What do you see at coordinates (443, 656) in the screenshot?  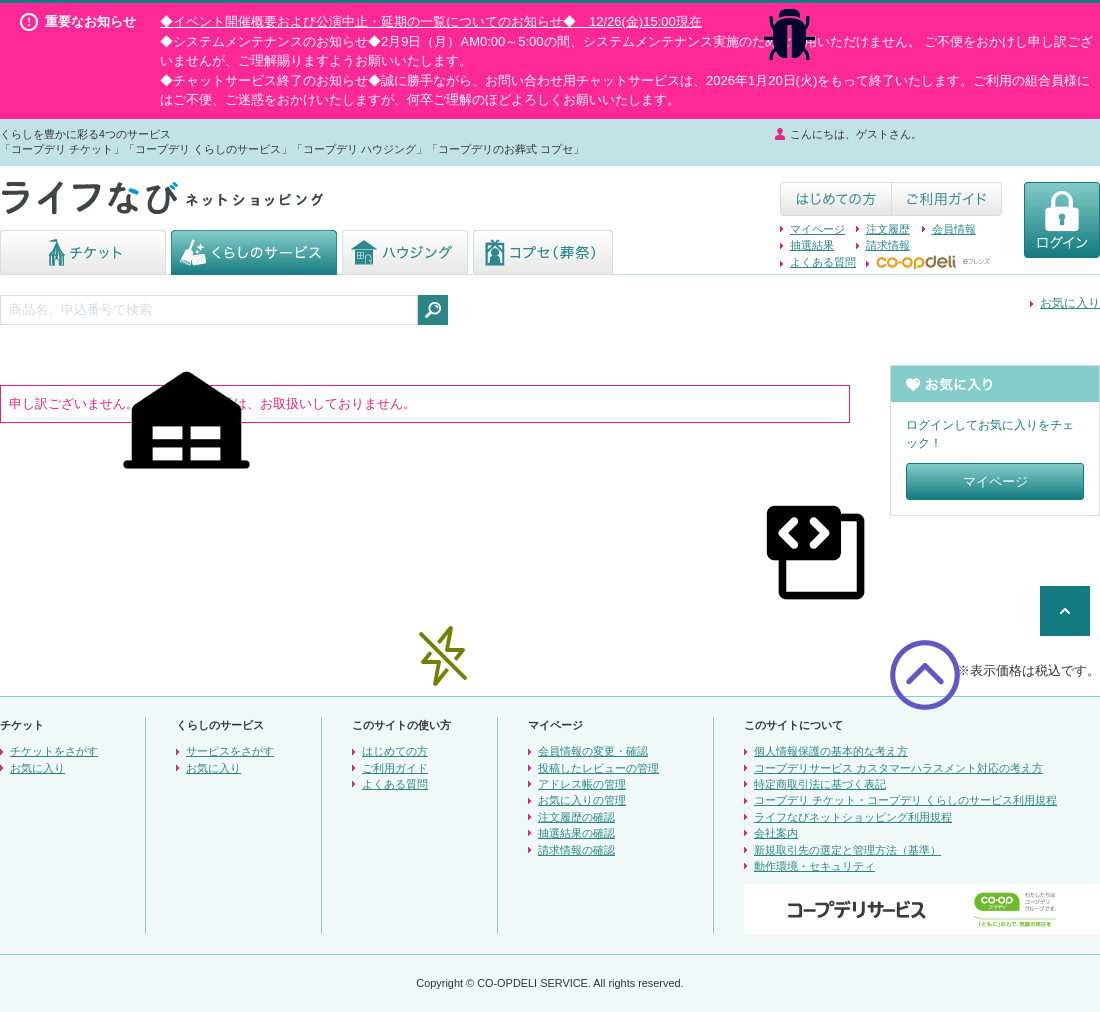 I see `disable camera flash` at bounding box center [443, 656].